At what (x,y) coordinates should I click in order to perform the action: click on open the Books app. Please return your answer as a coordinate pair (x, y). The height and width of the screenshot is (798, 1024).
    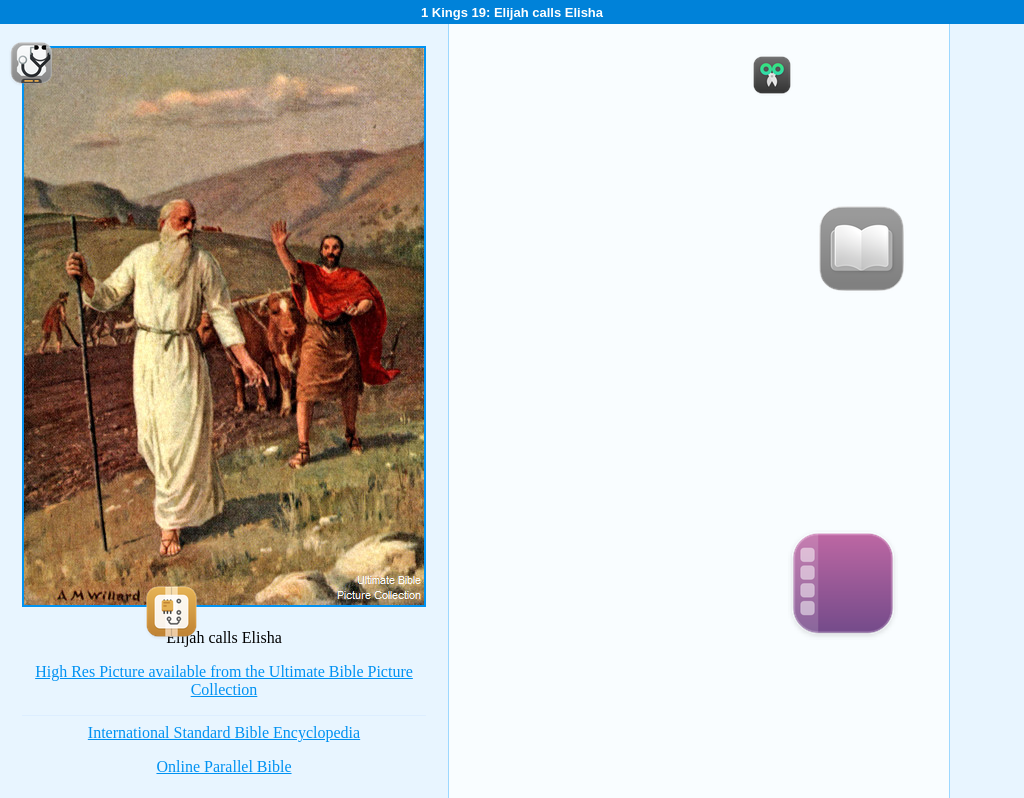
    Looking at the image, I should click on (861, 248).